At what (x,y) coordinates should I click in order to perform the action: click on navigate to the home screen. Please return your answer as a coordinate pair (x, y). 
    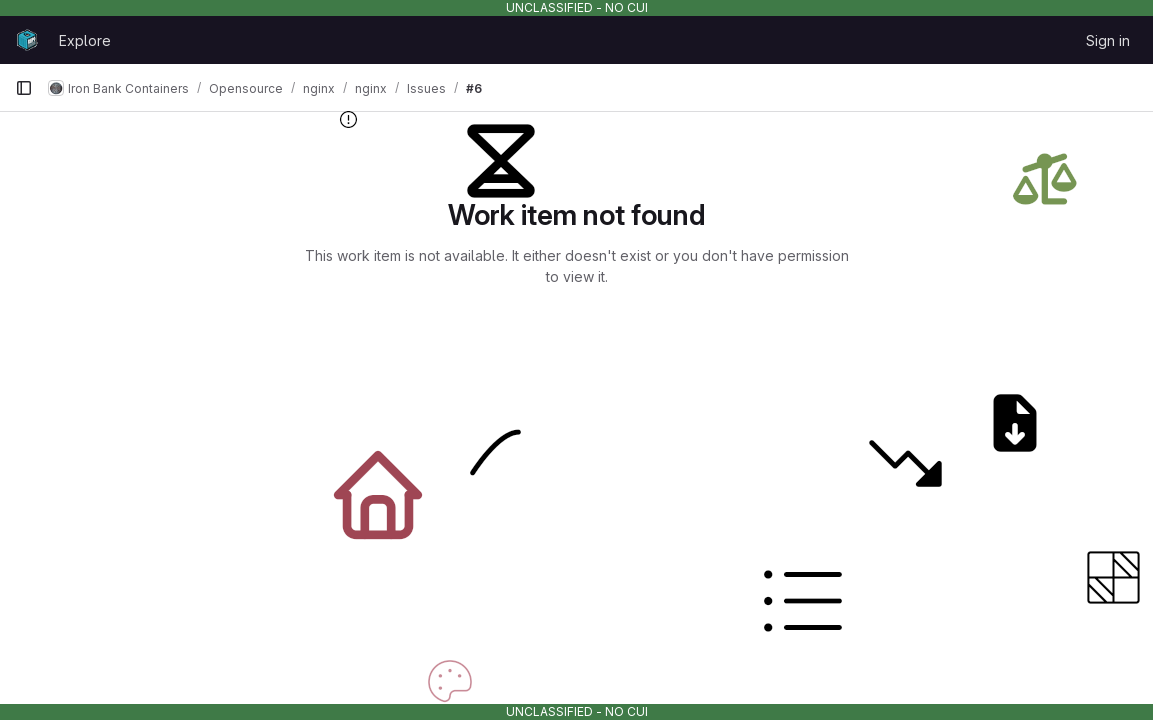
    Looking at the image, I should click on (378, 495).